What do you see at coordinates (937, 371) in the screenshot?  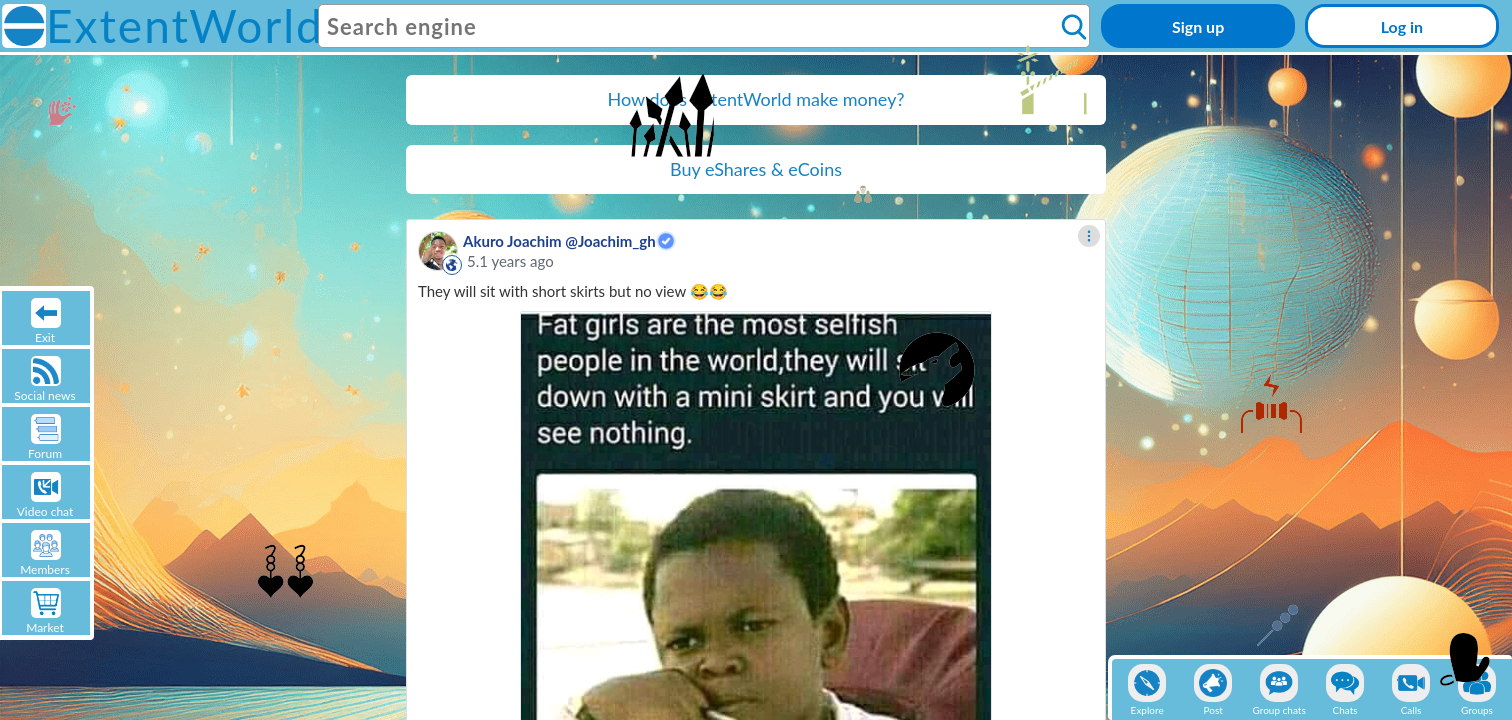 I see `wildlife or nature-themed app icon` at bounding box center [937, 371].